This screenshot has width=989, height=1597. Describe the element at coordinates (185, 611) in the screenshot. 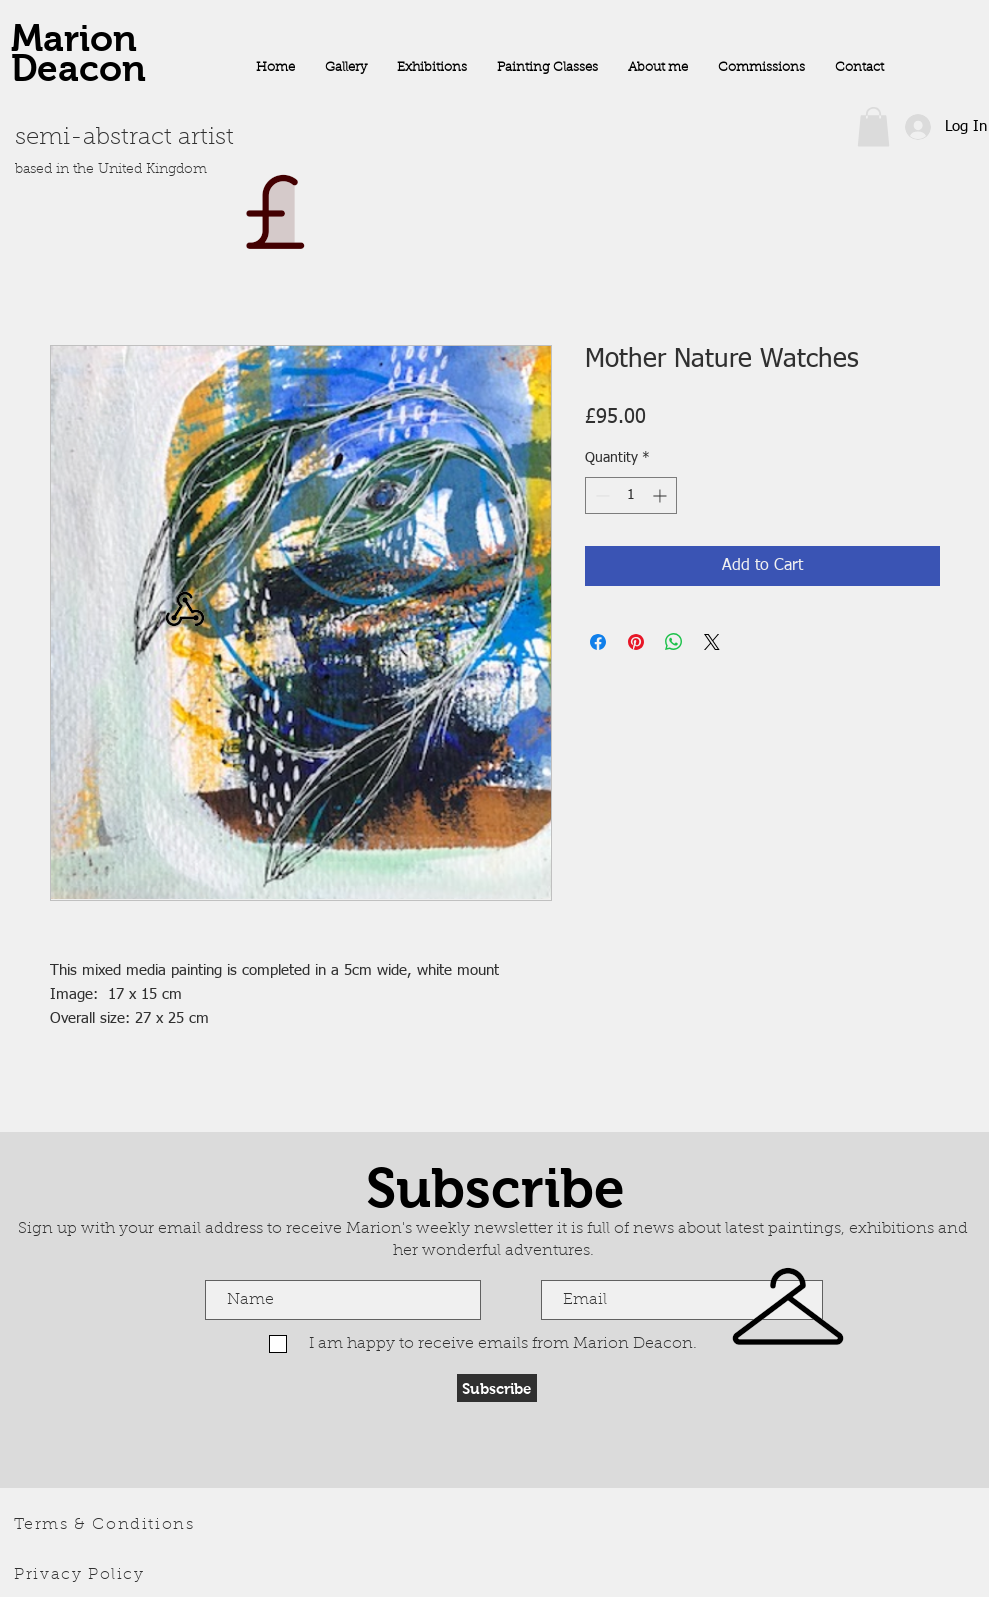

I see `configure webhook integrations` at that location.